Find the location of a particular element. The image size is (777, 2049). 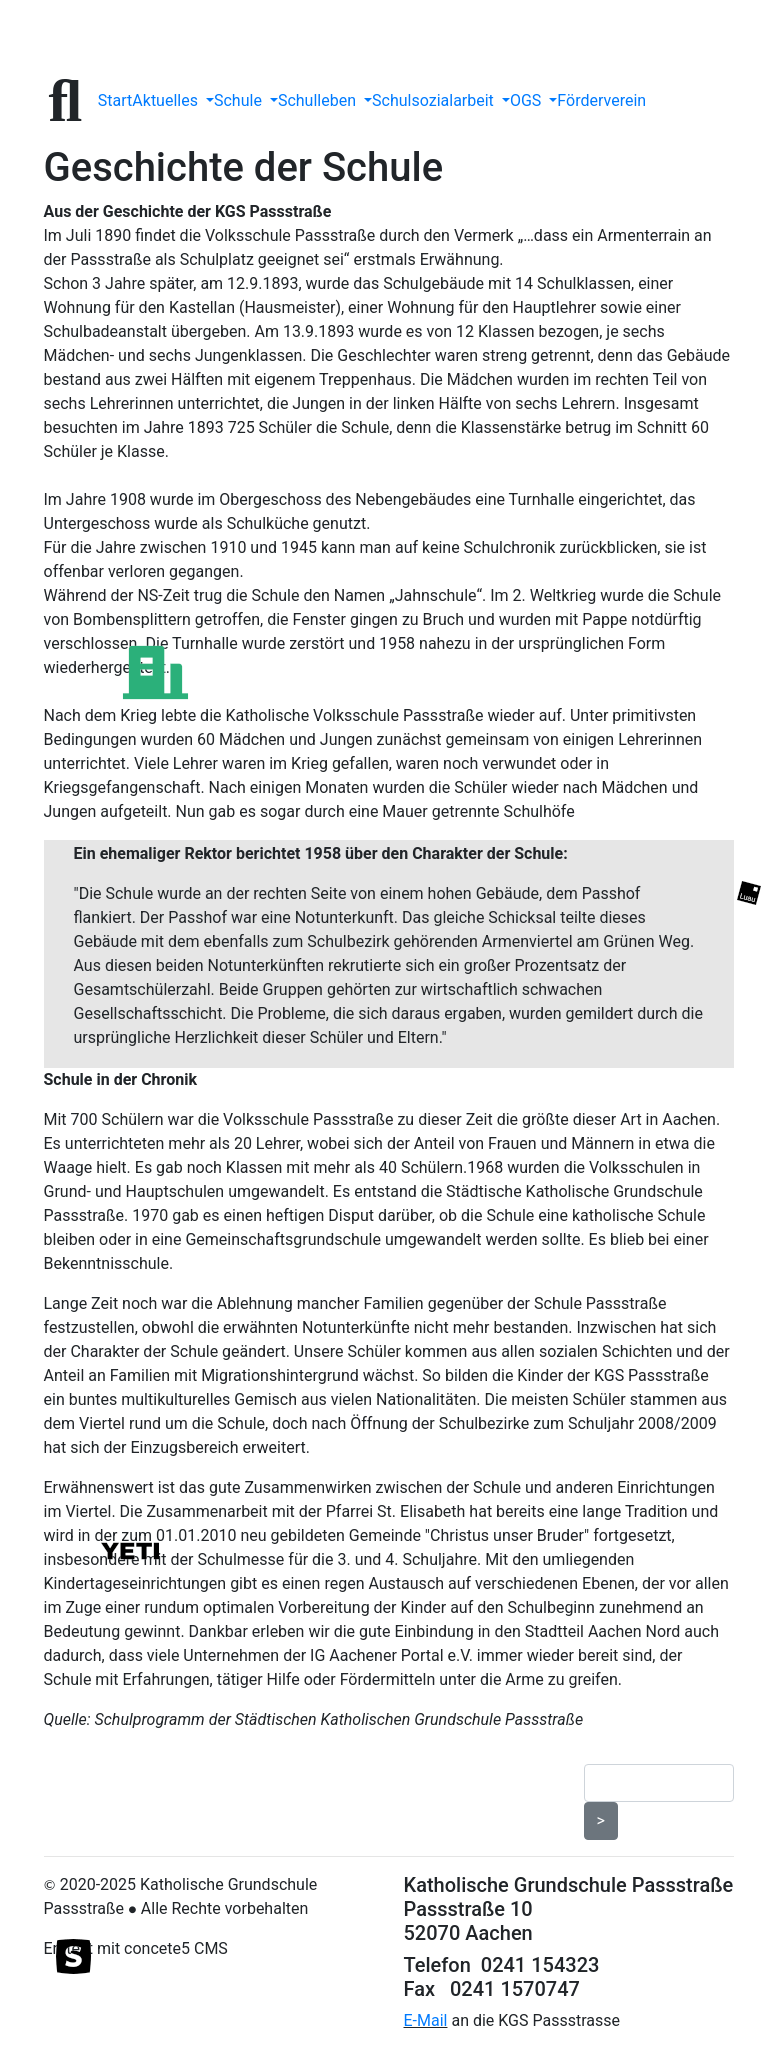

view building or office location is located at coordinates (155, 672).